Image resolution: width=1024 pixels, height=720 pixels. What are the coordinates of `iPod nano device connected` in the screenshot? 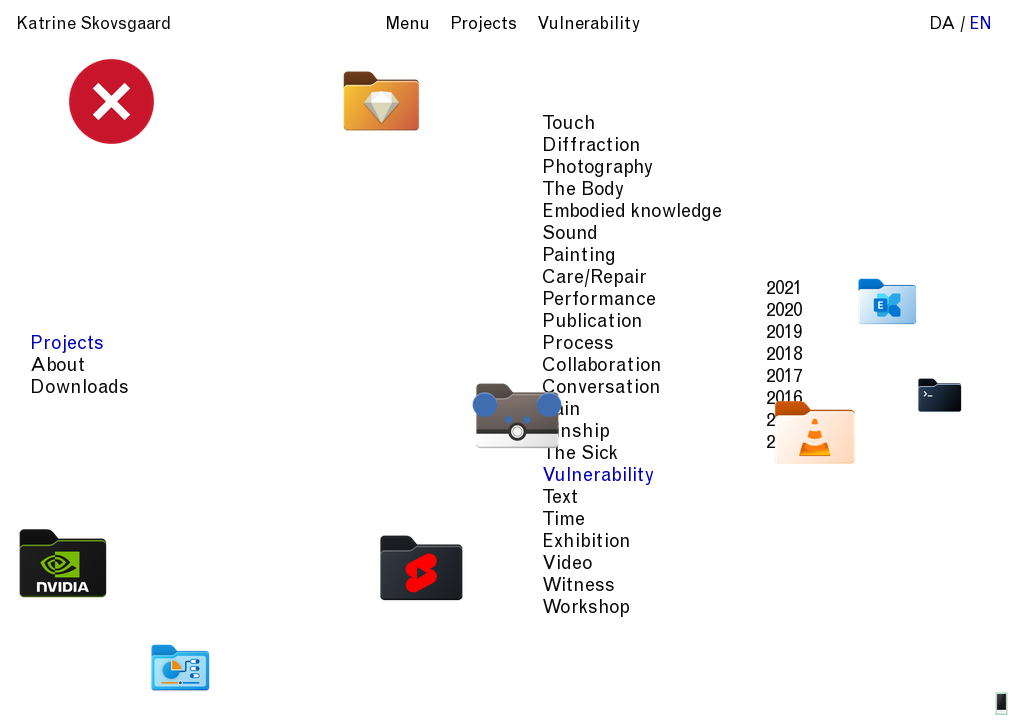 It's located at (1001, 703).